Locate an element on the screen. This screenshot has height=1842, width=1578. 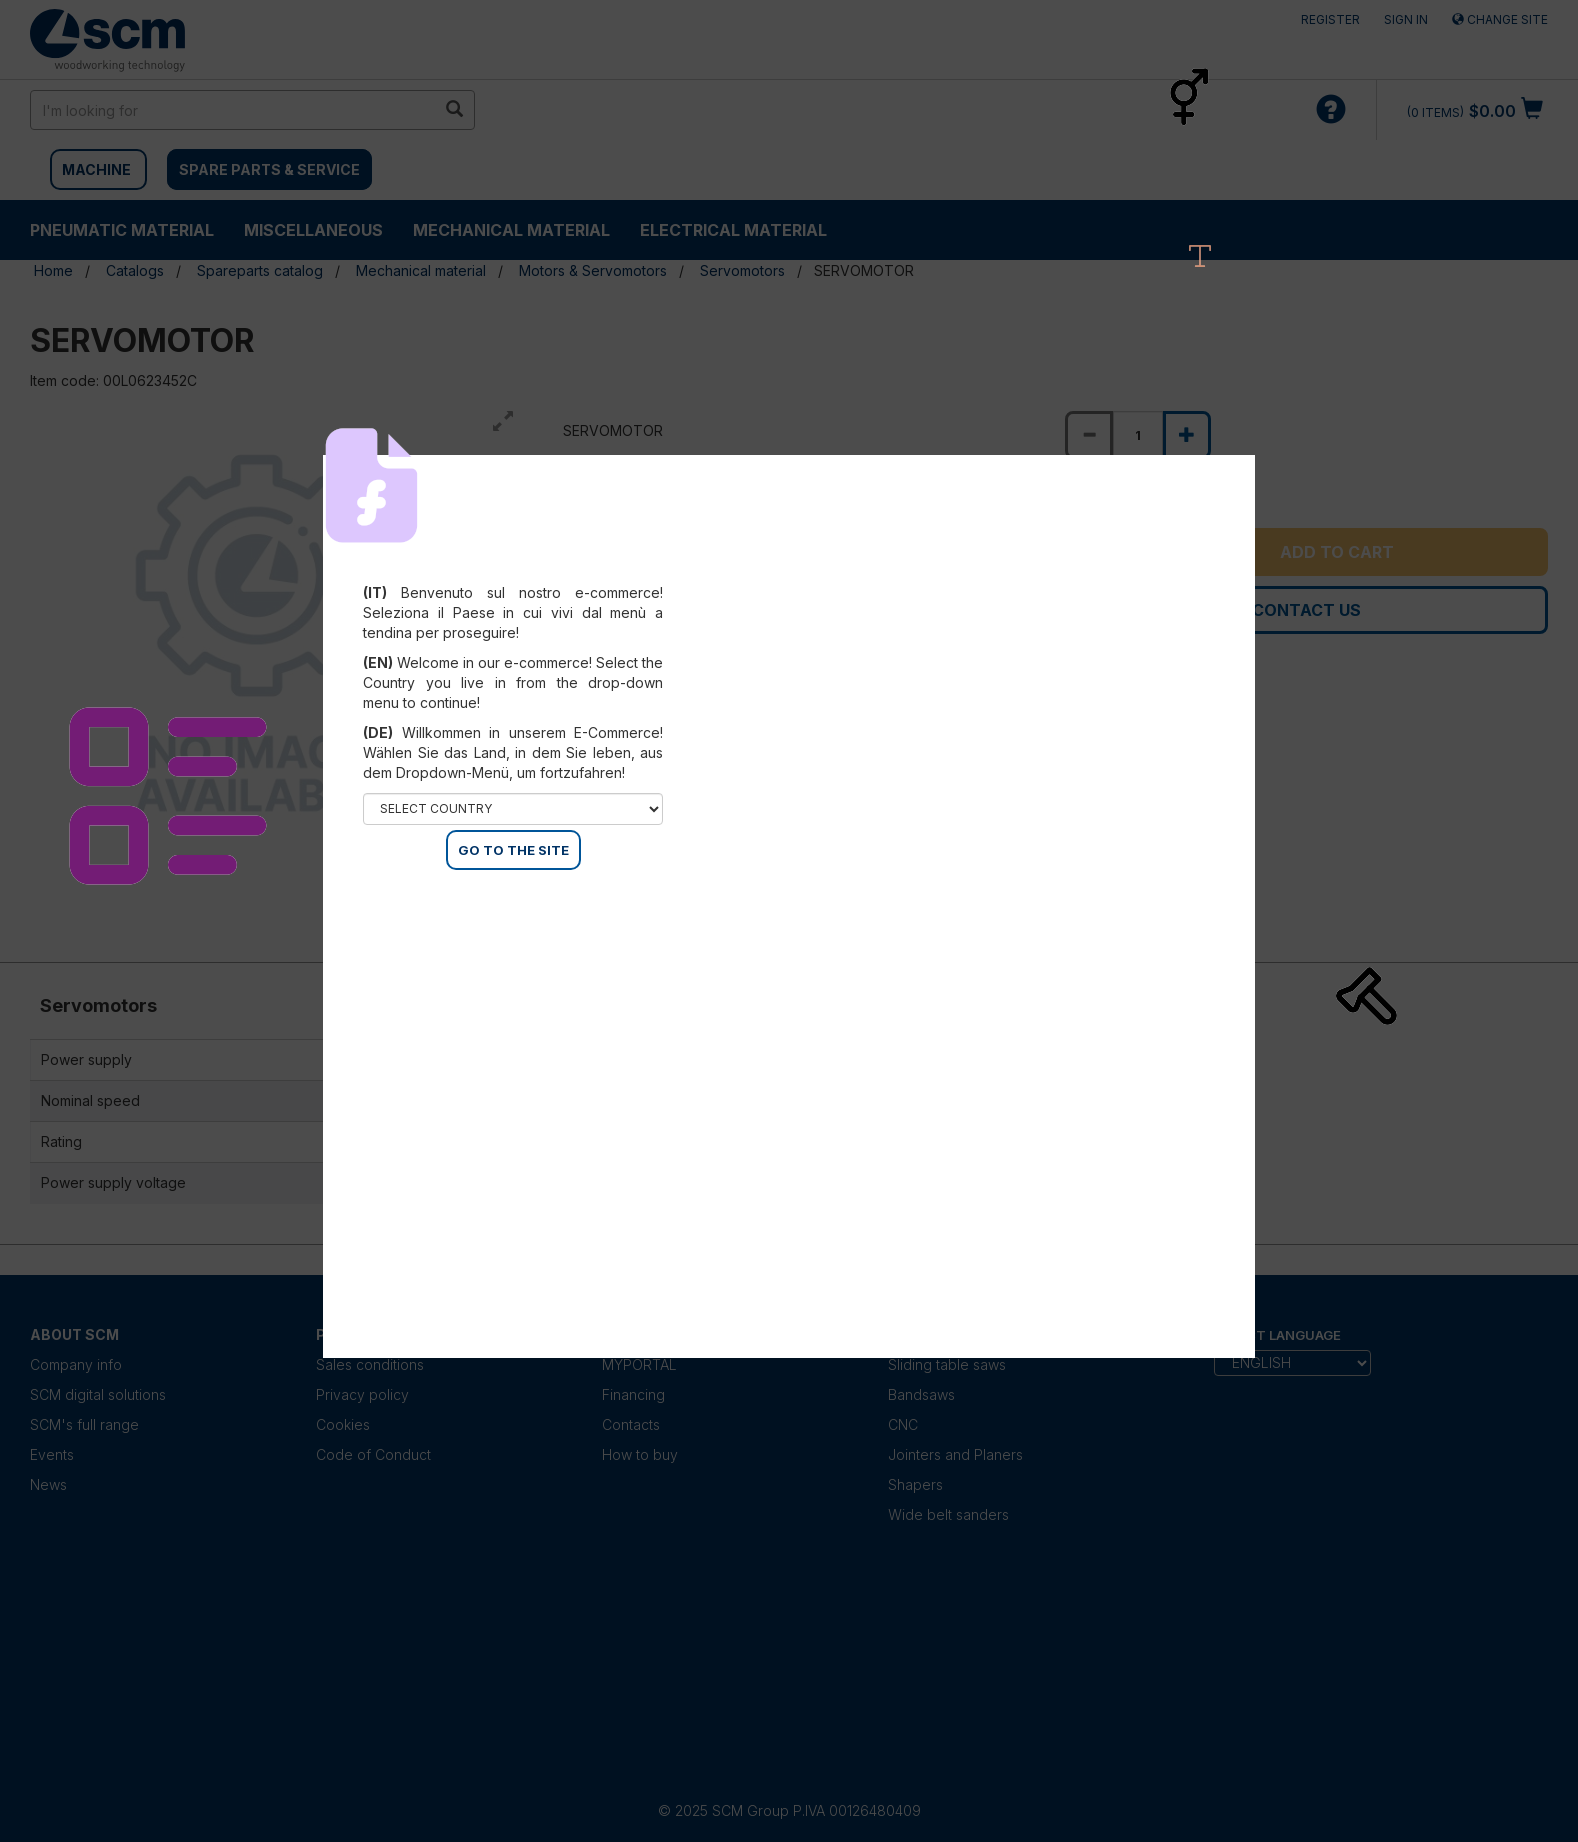
access crafting or woodcutting tools is located at coordinates (1366, 997).